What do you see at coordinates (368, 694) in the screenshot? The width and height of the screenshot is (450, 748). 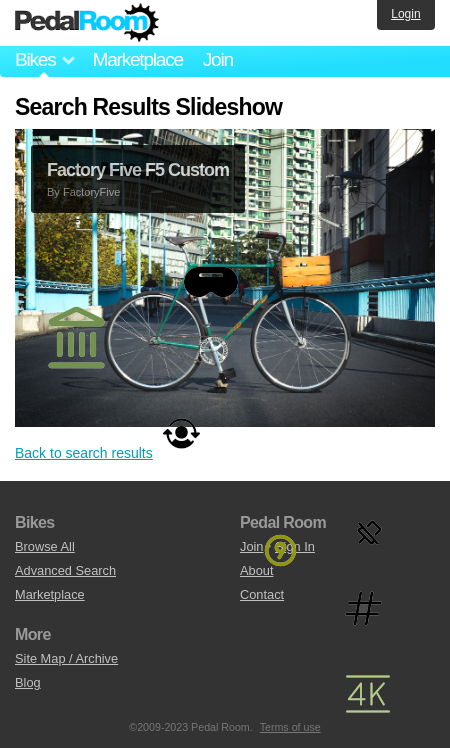 I see `indicates 4K video resolution available` at bounding box center [368, 694].